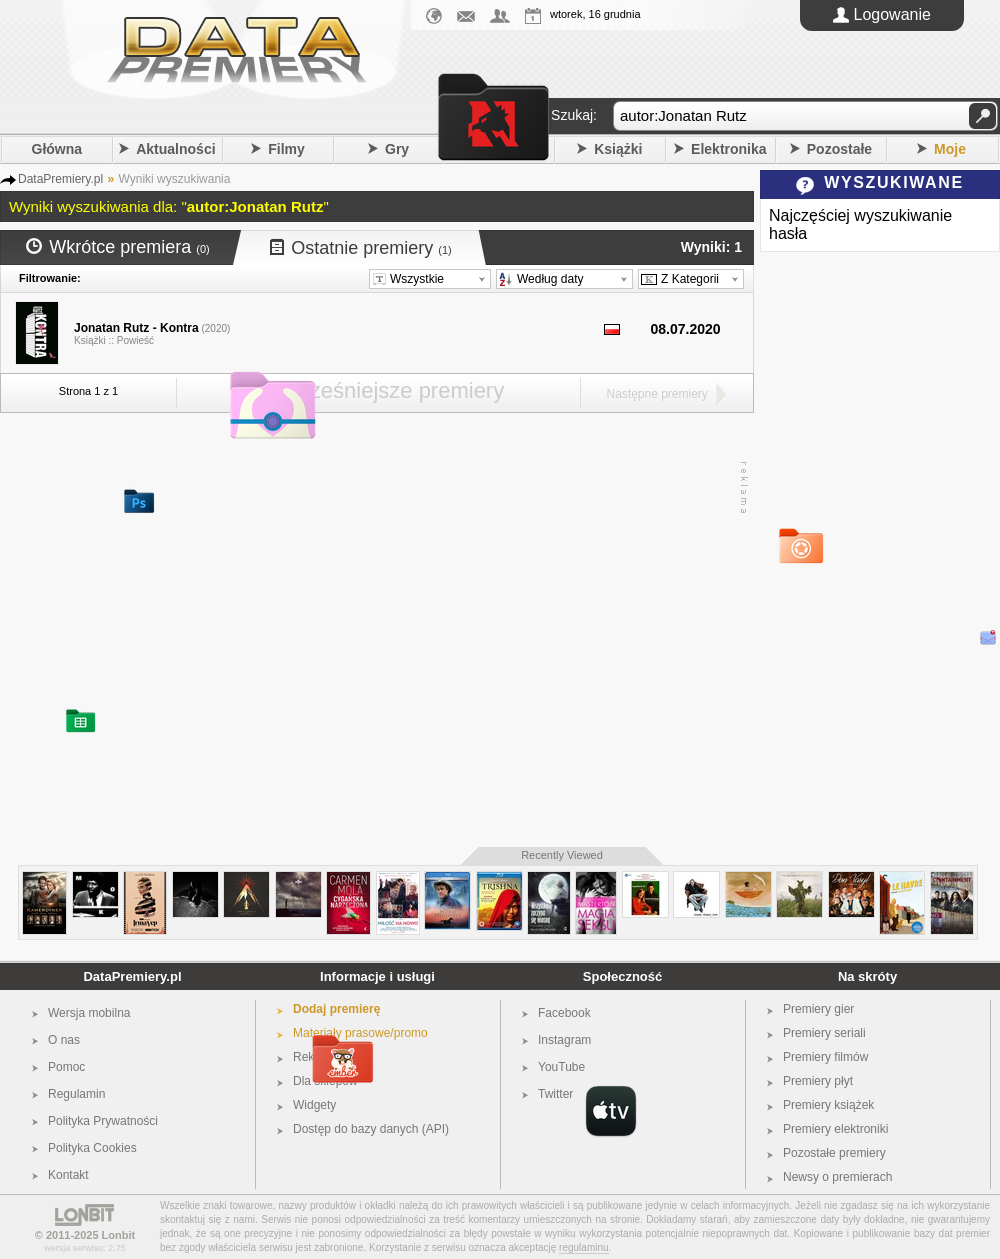 The image size is (1000, 1259). I want to click on open the apple tv app, so click(611, 1111).